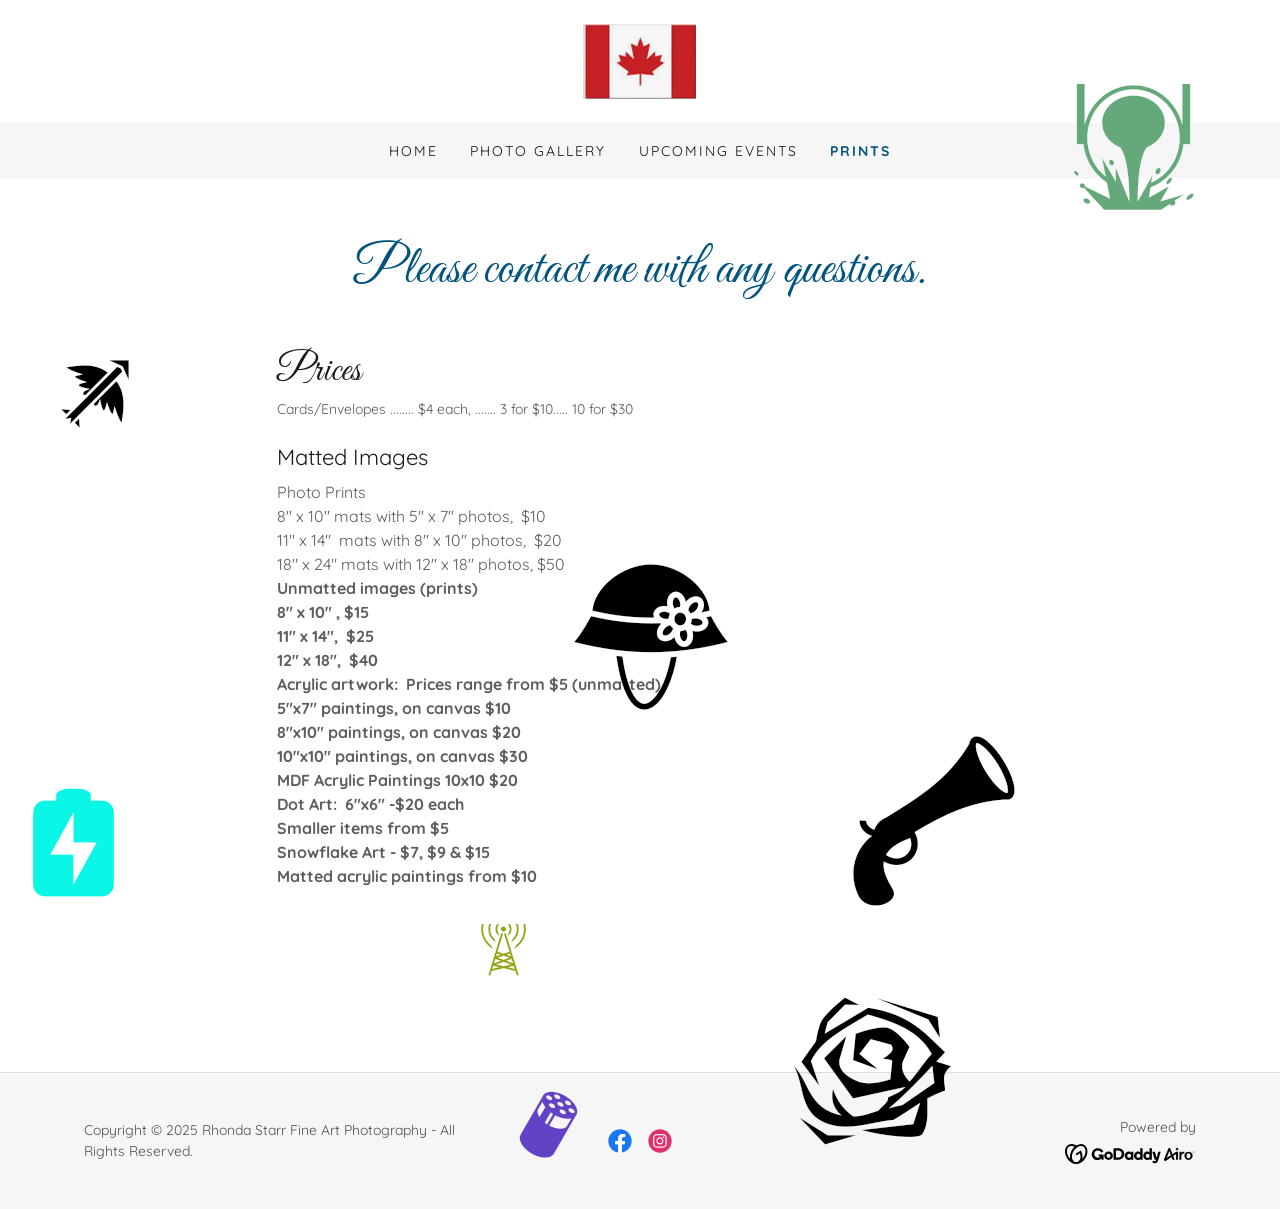 This screenshot has width=1280, height=1209. Describe the element at coordinates (95, 394) in the screenshot. I see `indicates a ranged weapon or archery skill` at that location.